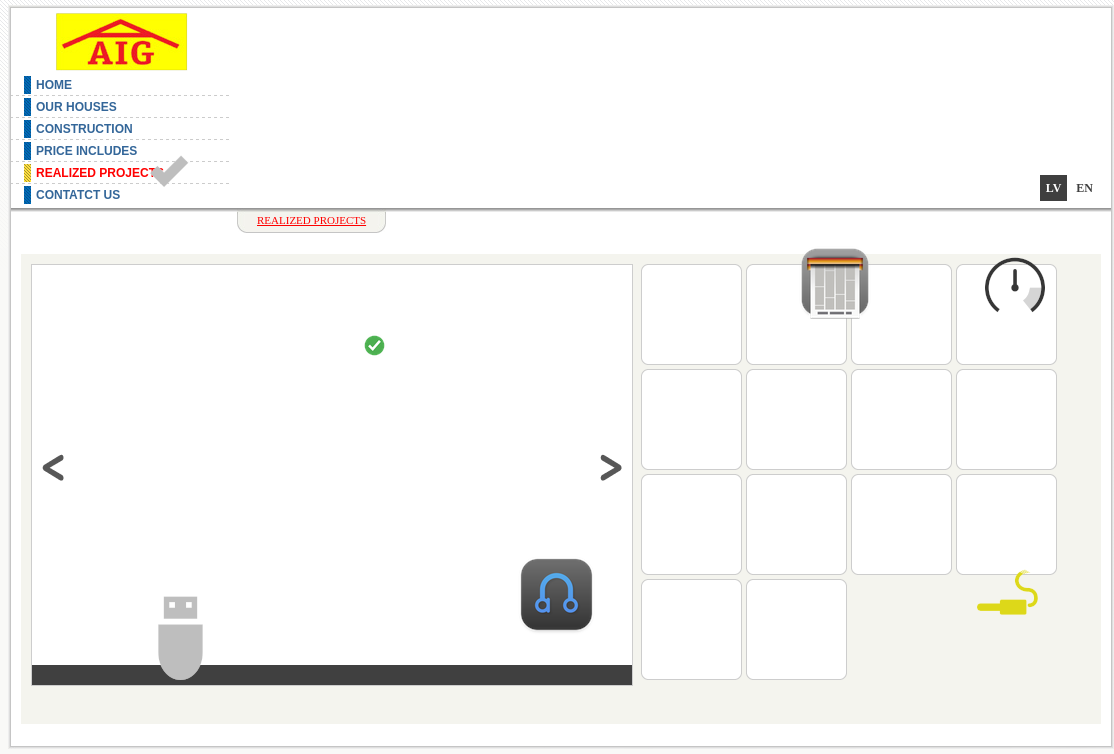 The image size is (1114, 754). What do you see at coordinates (1007, 599) in the screenshot?
I see `audio output via headphones` at bounding box center [1007, 599].